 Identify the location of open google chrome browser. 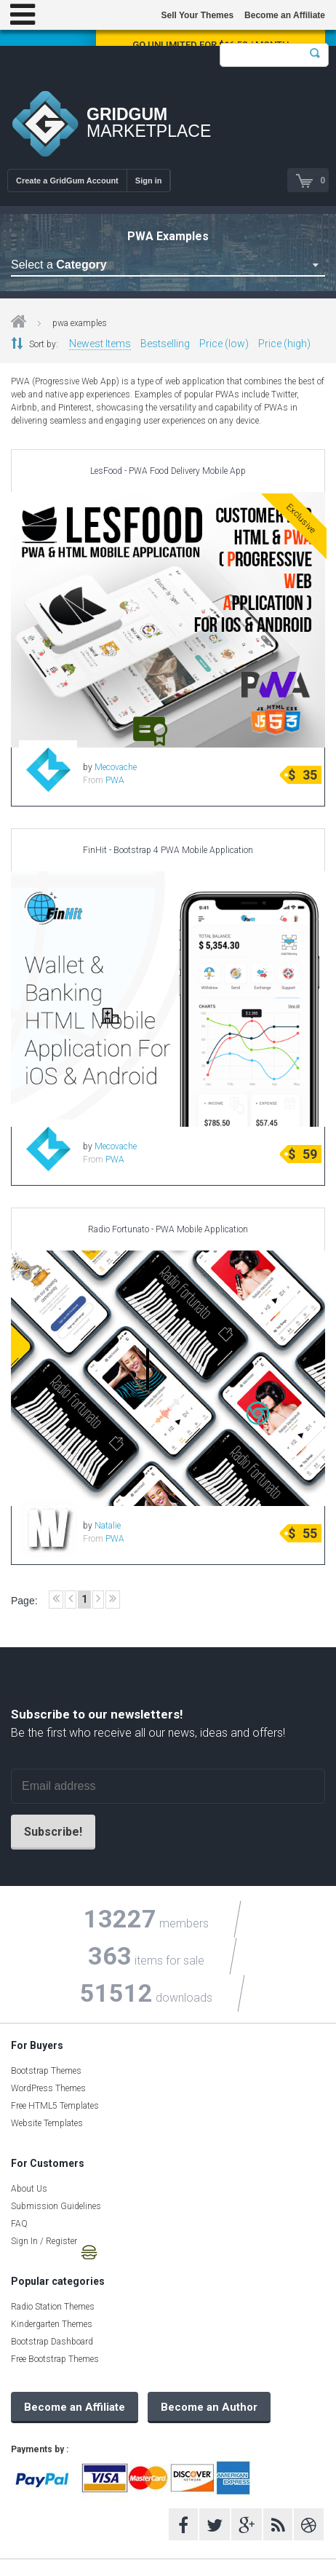
(257, 1413).